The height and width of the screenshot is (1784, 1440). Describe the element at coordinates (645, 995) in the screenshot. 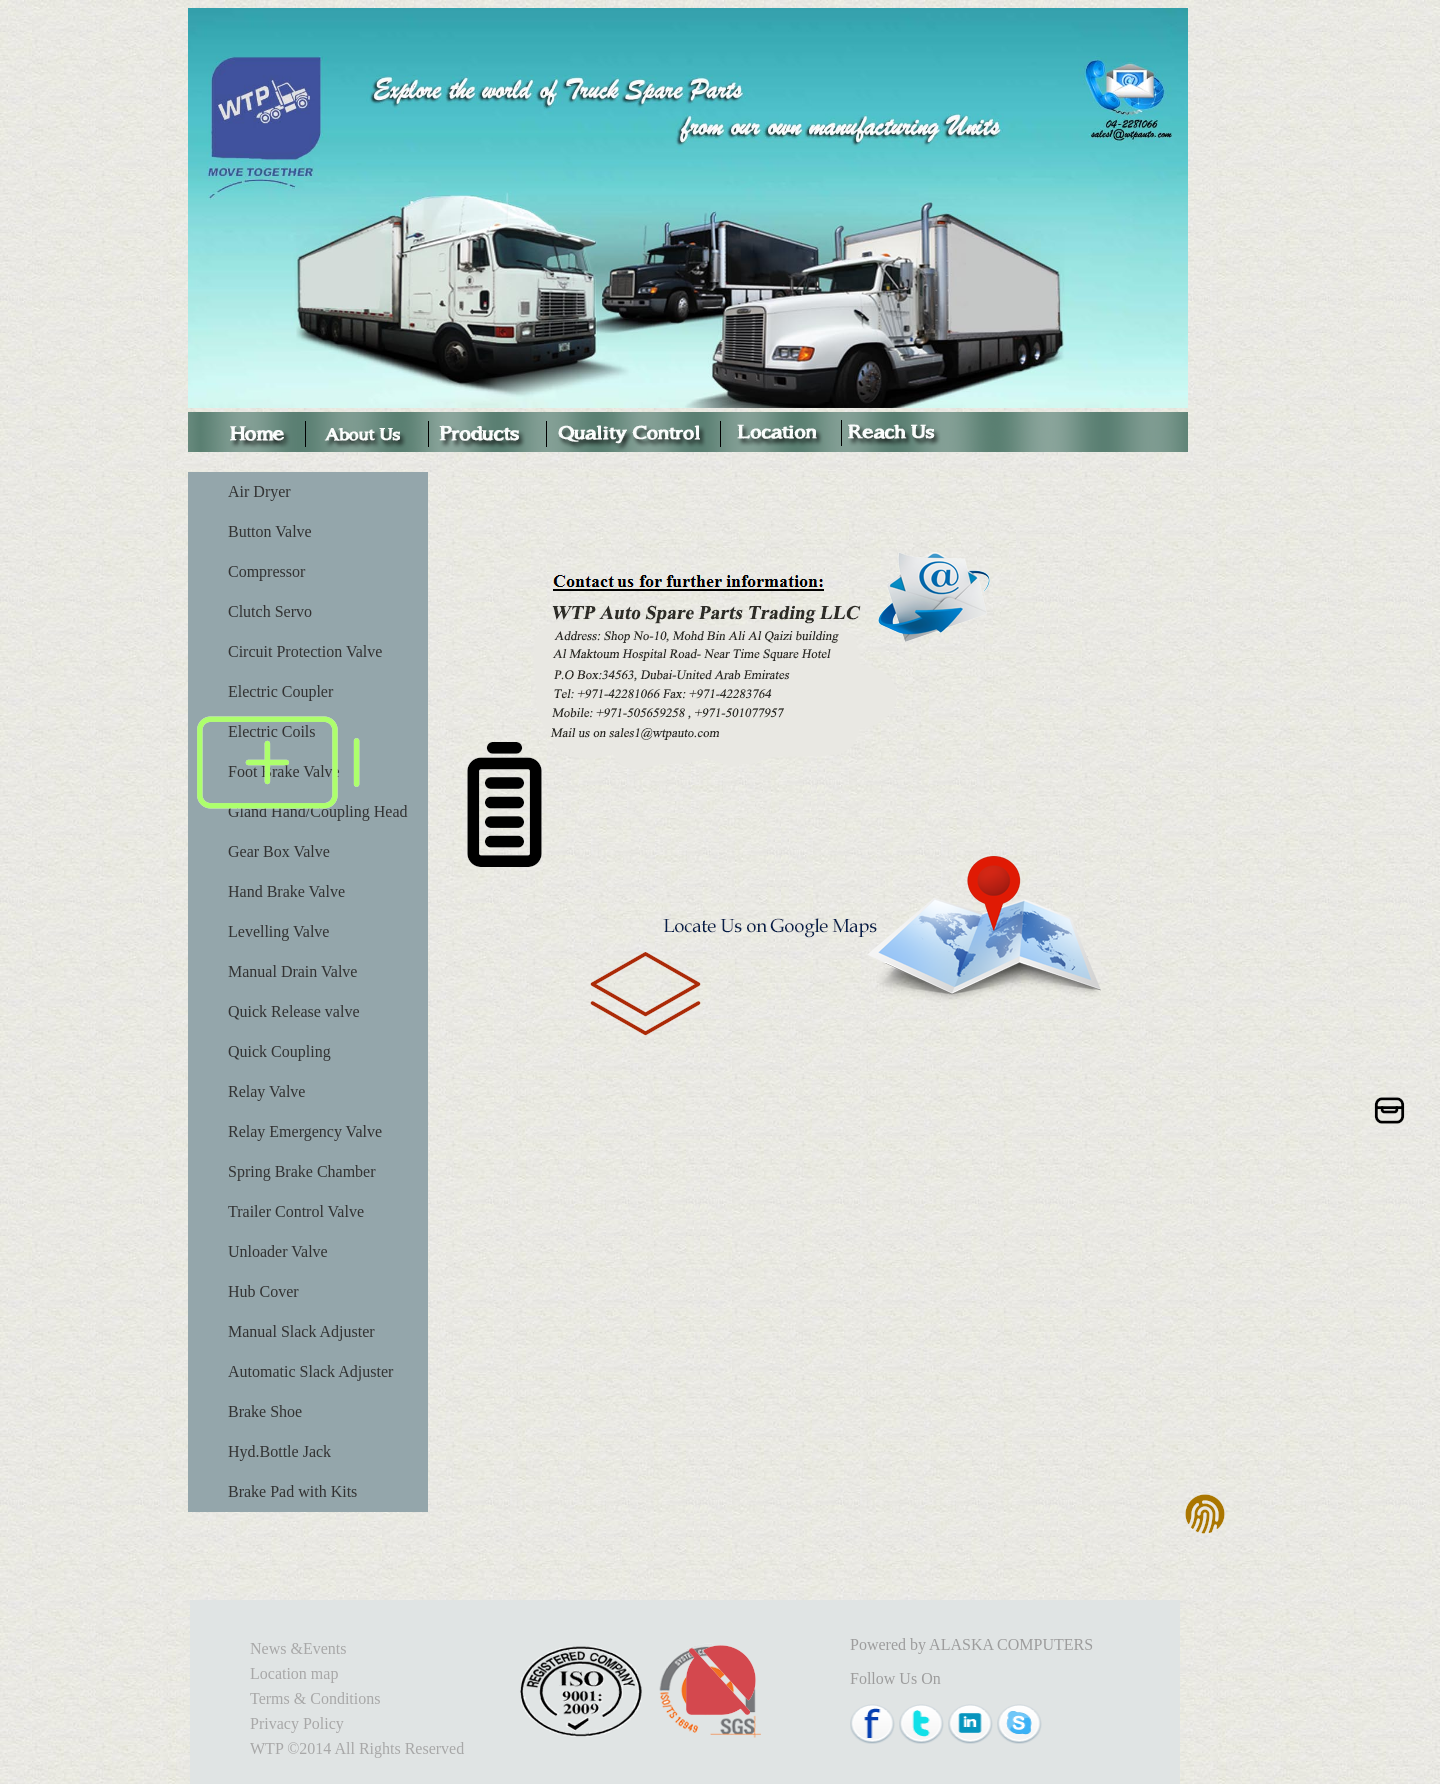

I see `view layers or stacked content` at that location.